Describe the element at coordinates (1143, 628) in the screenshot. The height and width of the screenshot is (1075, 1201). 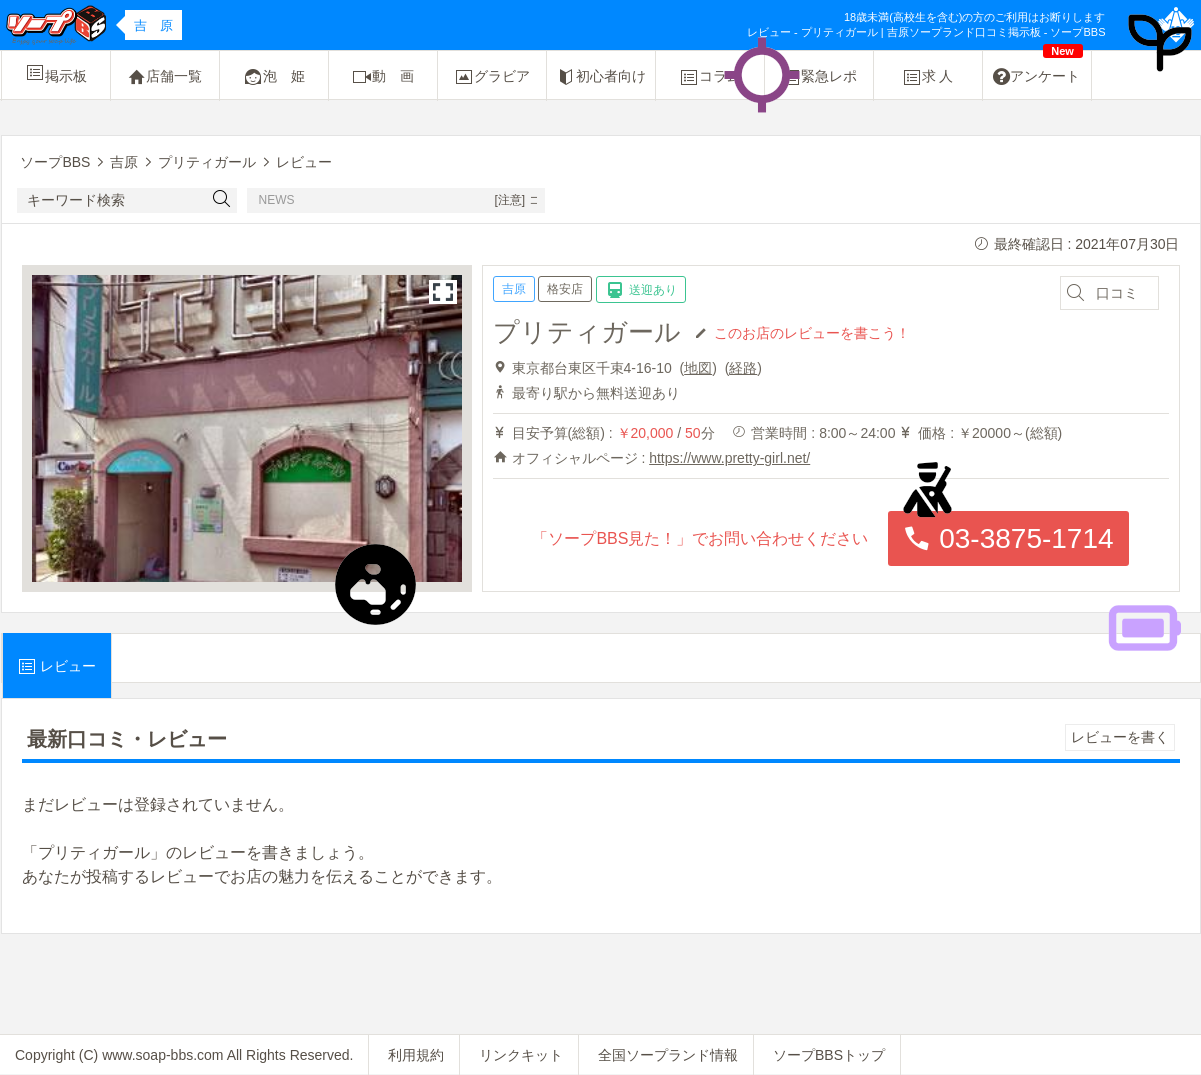
I see `indicates full battery charge` at that location.